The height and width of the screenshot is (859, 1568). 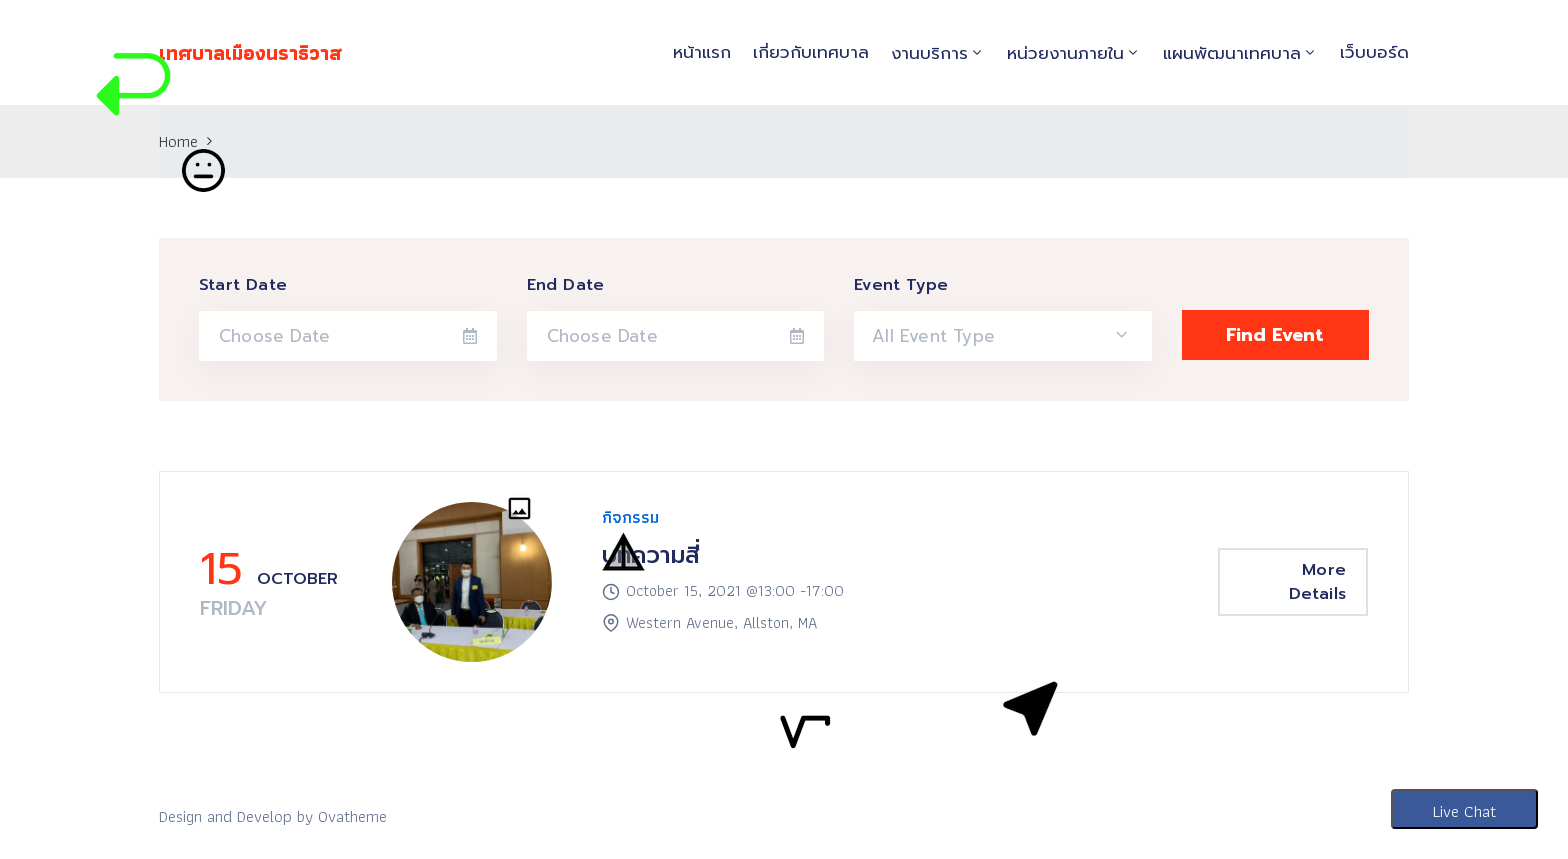 I want to click on view image details or metadata, so click(x=623, y=551).